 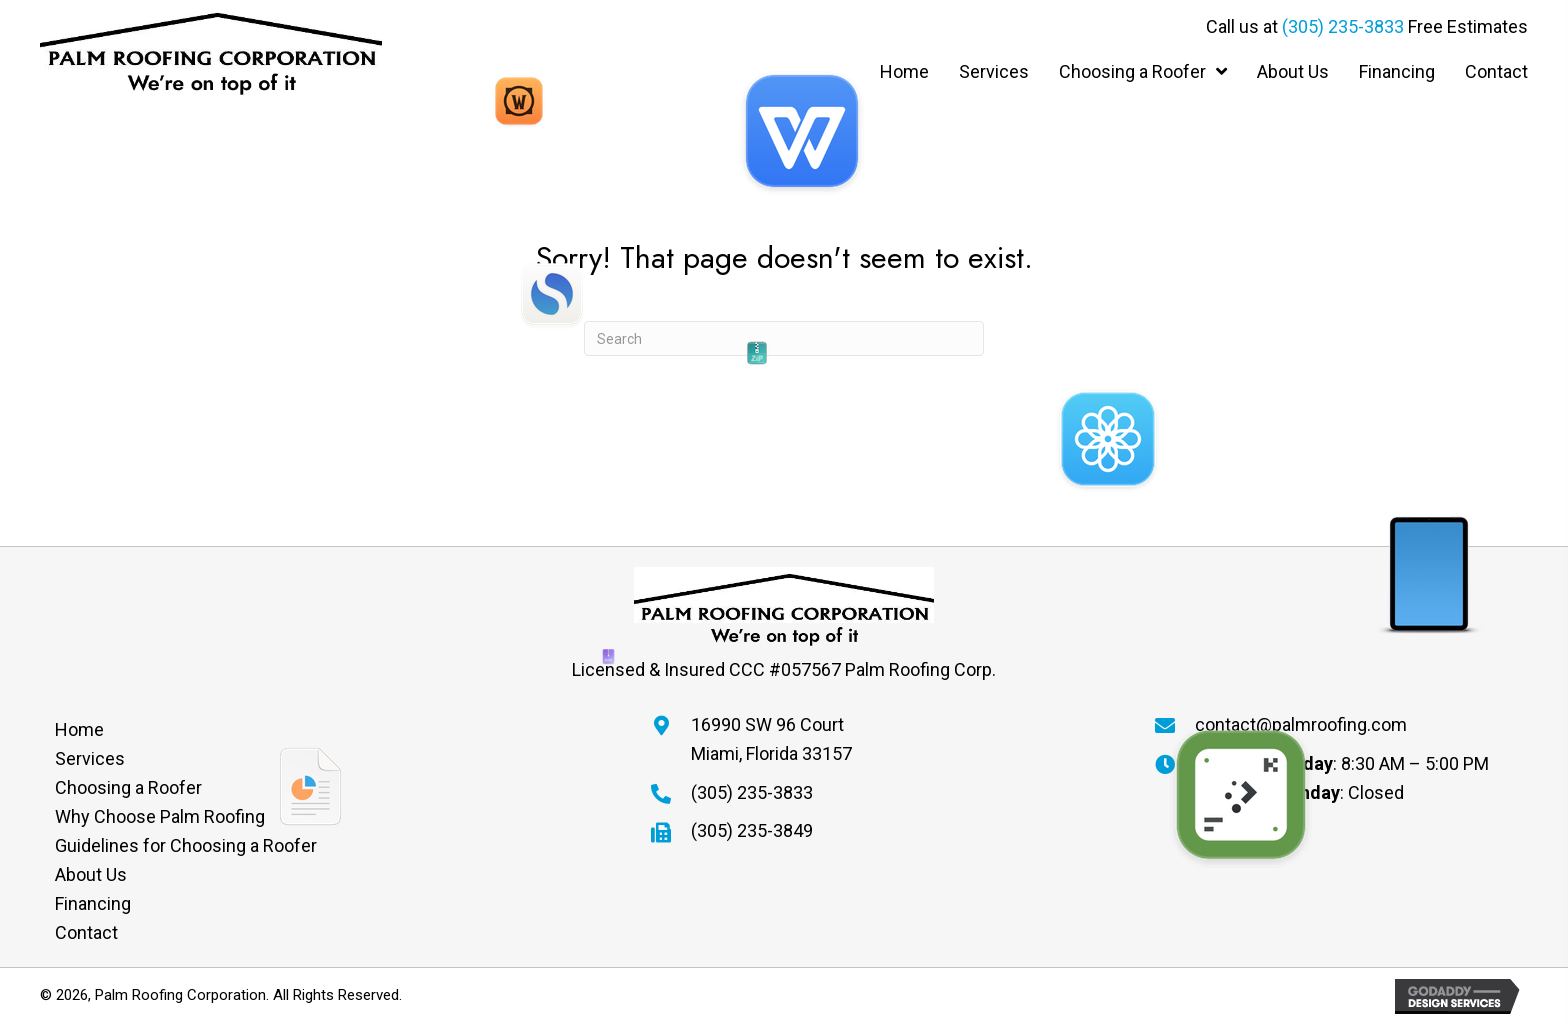 I want to click on open a presentation file, so click(x=310, y=786).